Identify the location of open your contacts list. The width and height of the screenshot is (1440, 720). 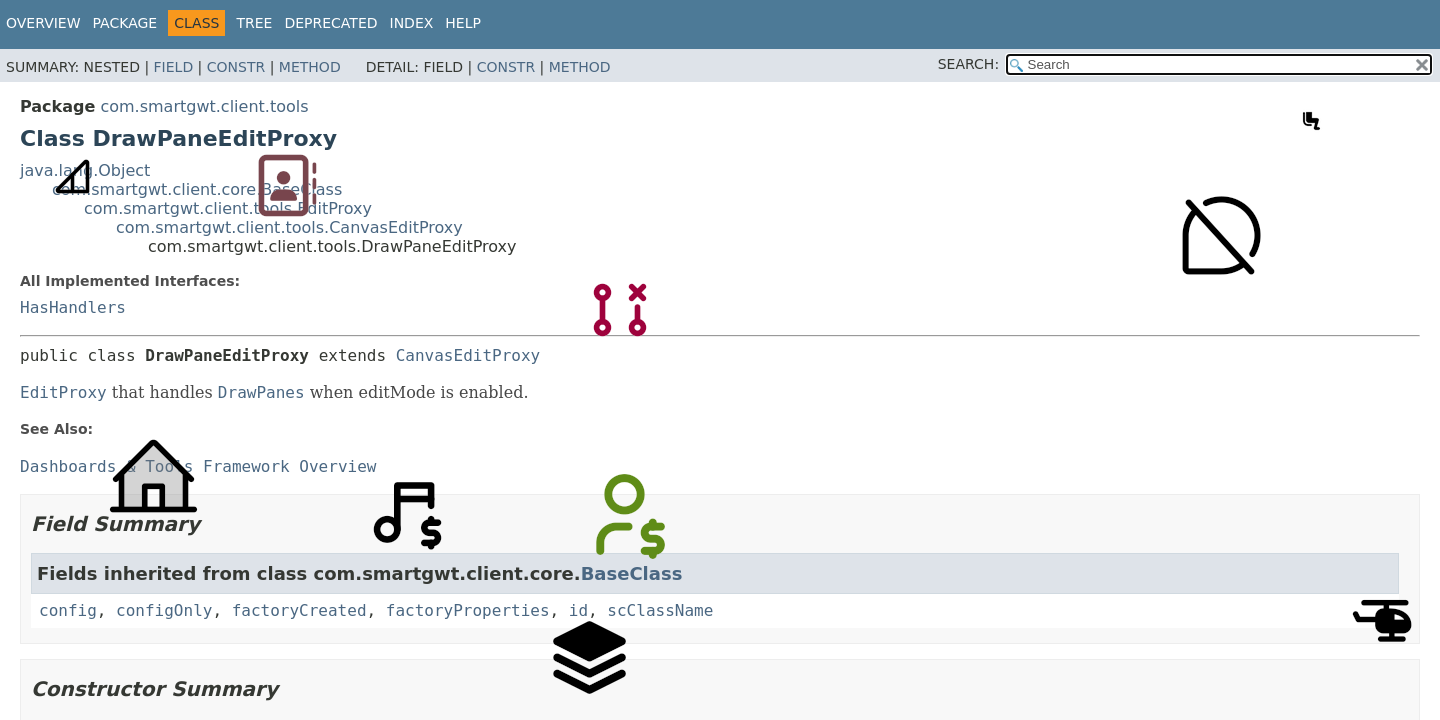
(285, 185).